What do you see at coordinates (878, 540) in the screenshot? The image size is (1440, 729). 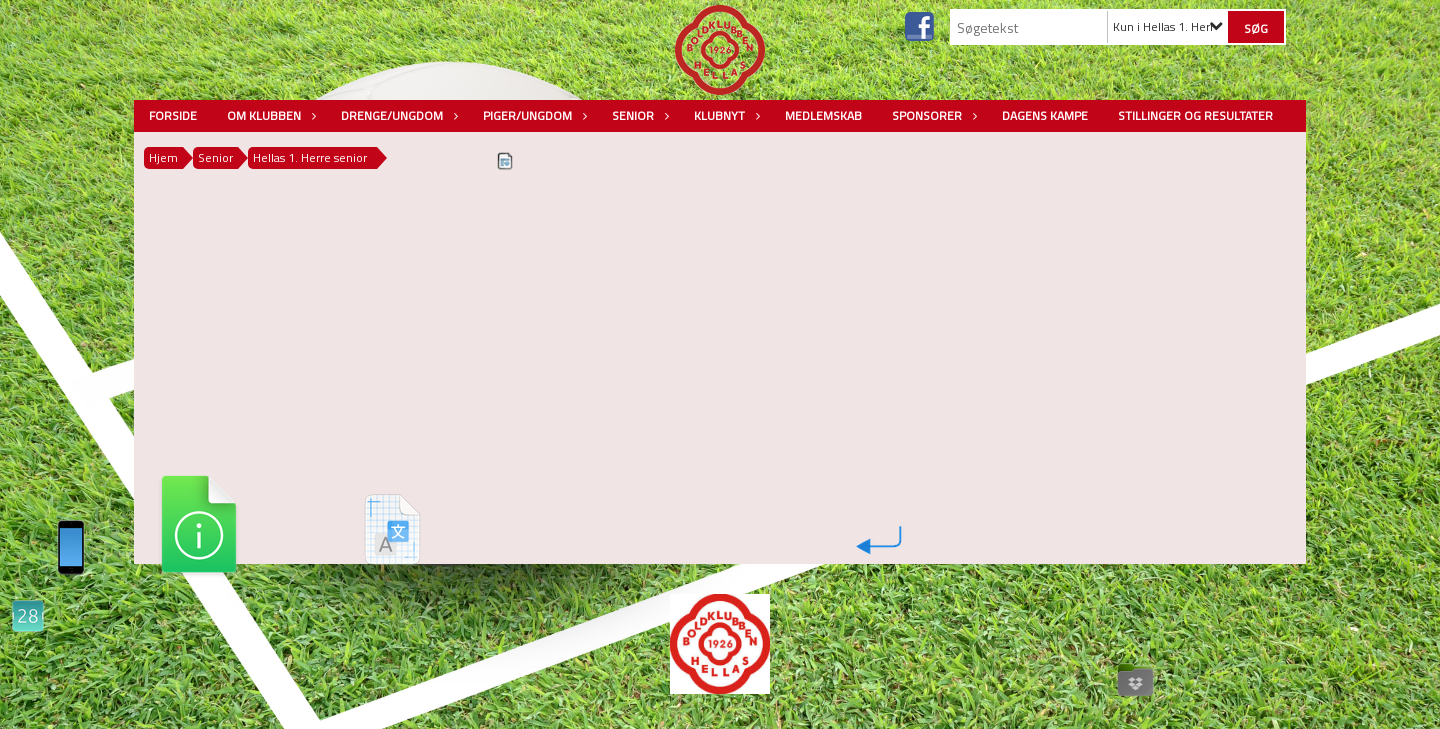 I see `reply to an email message` at bounding box center [878, 540].